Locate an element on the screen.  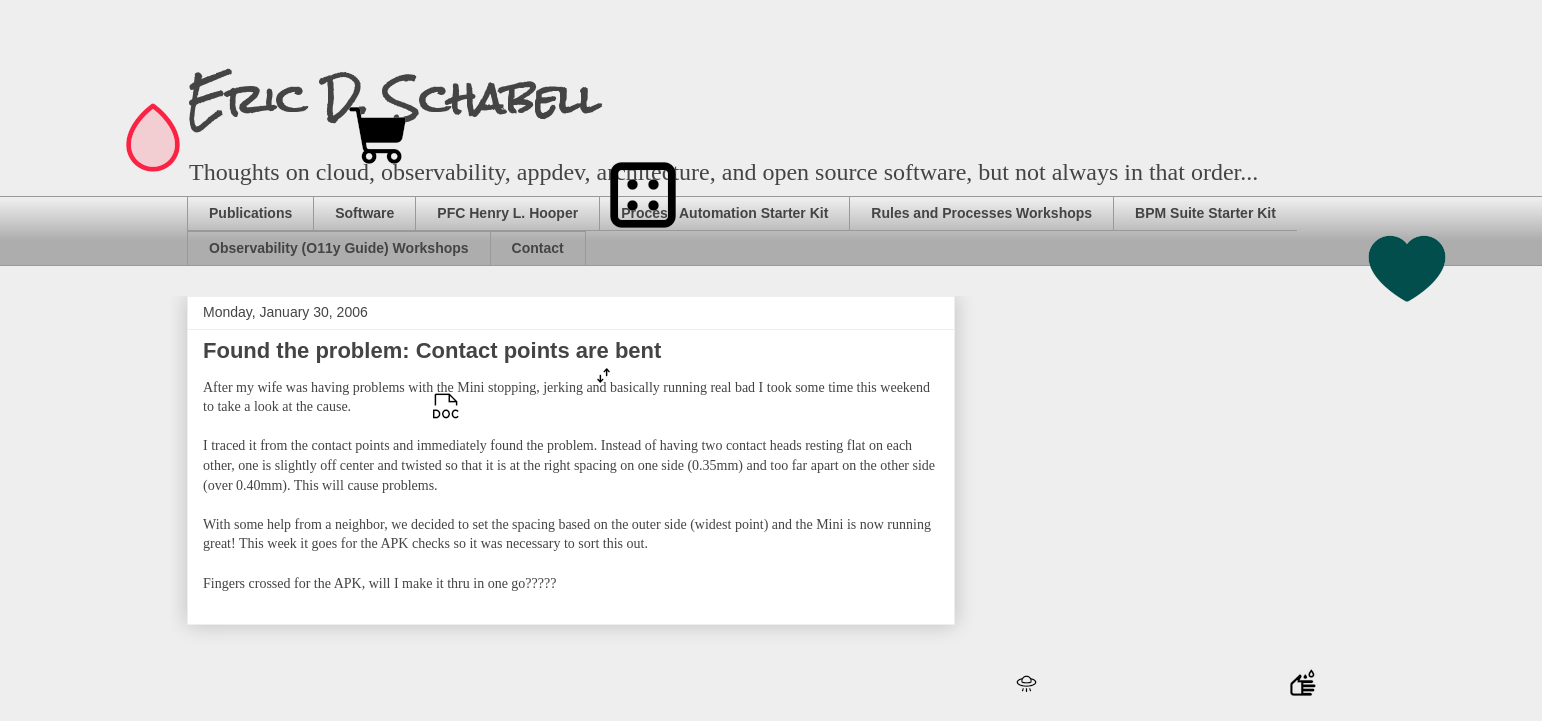
add to favorites is located at coordinates (1407, 266).